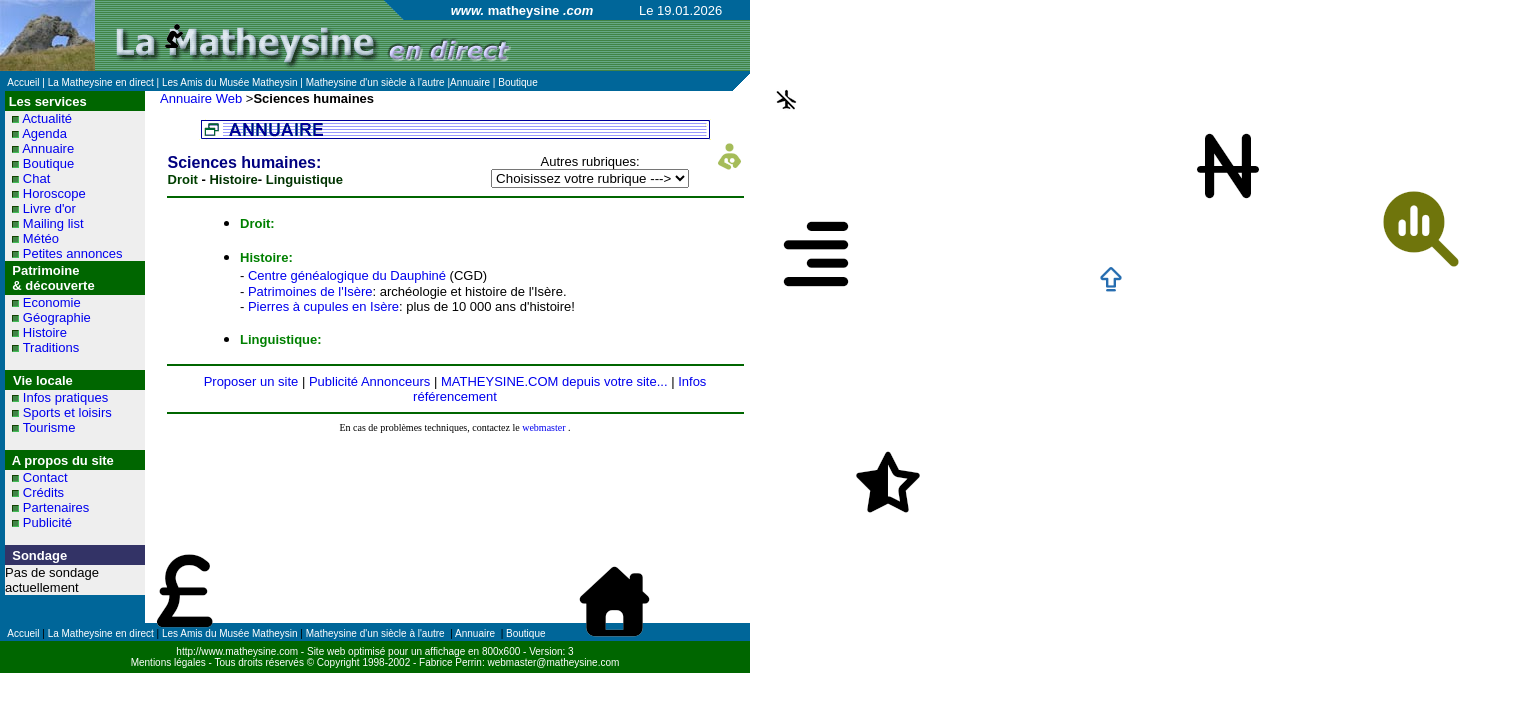  What do you see at coordinates (174, 36) in the screenshot?
I see `indicates a prayer or meditation feature` at bounding box center [174, 36].